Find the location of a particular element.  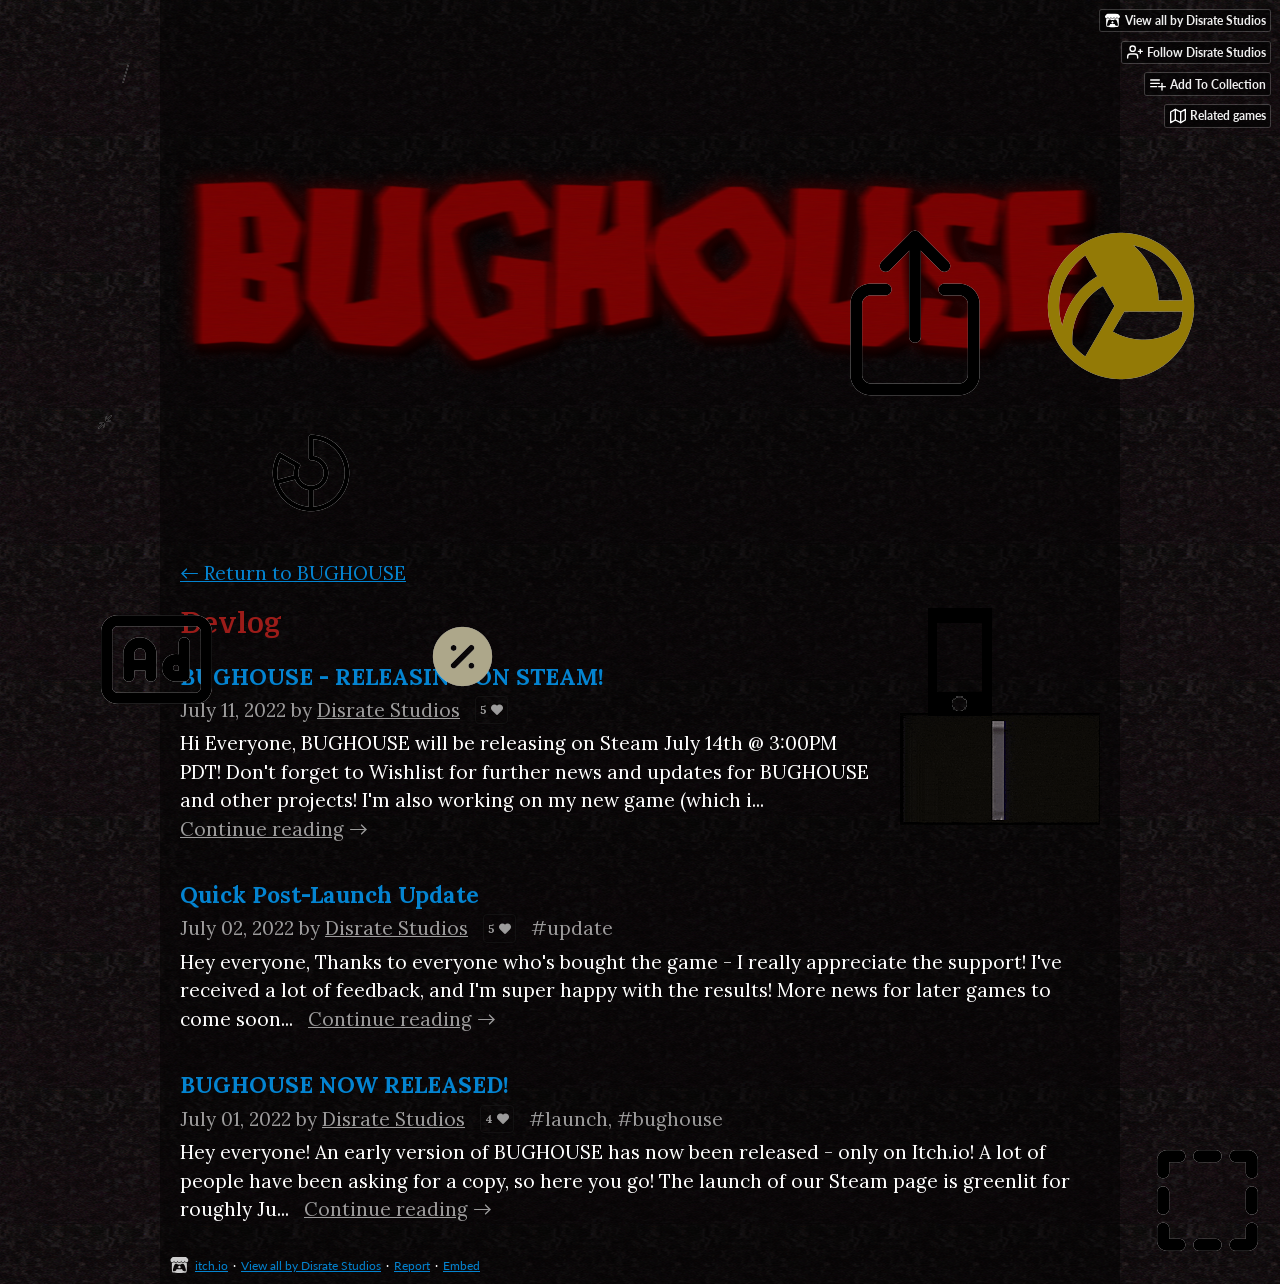

indicates sponsored or advertising content is located at coordinates (156, 659).